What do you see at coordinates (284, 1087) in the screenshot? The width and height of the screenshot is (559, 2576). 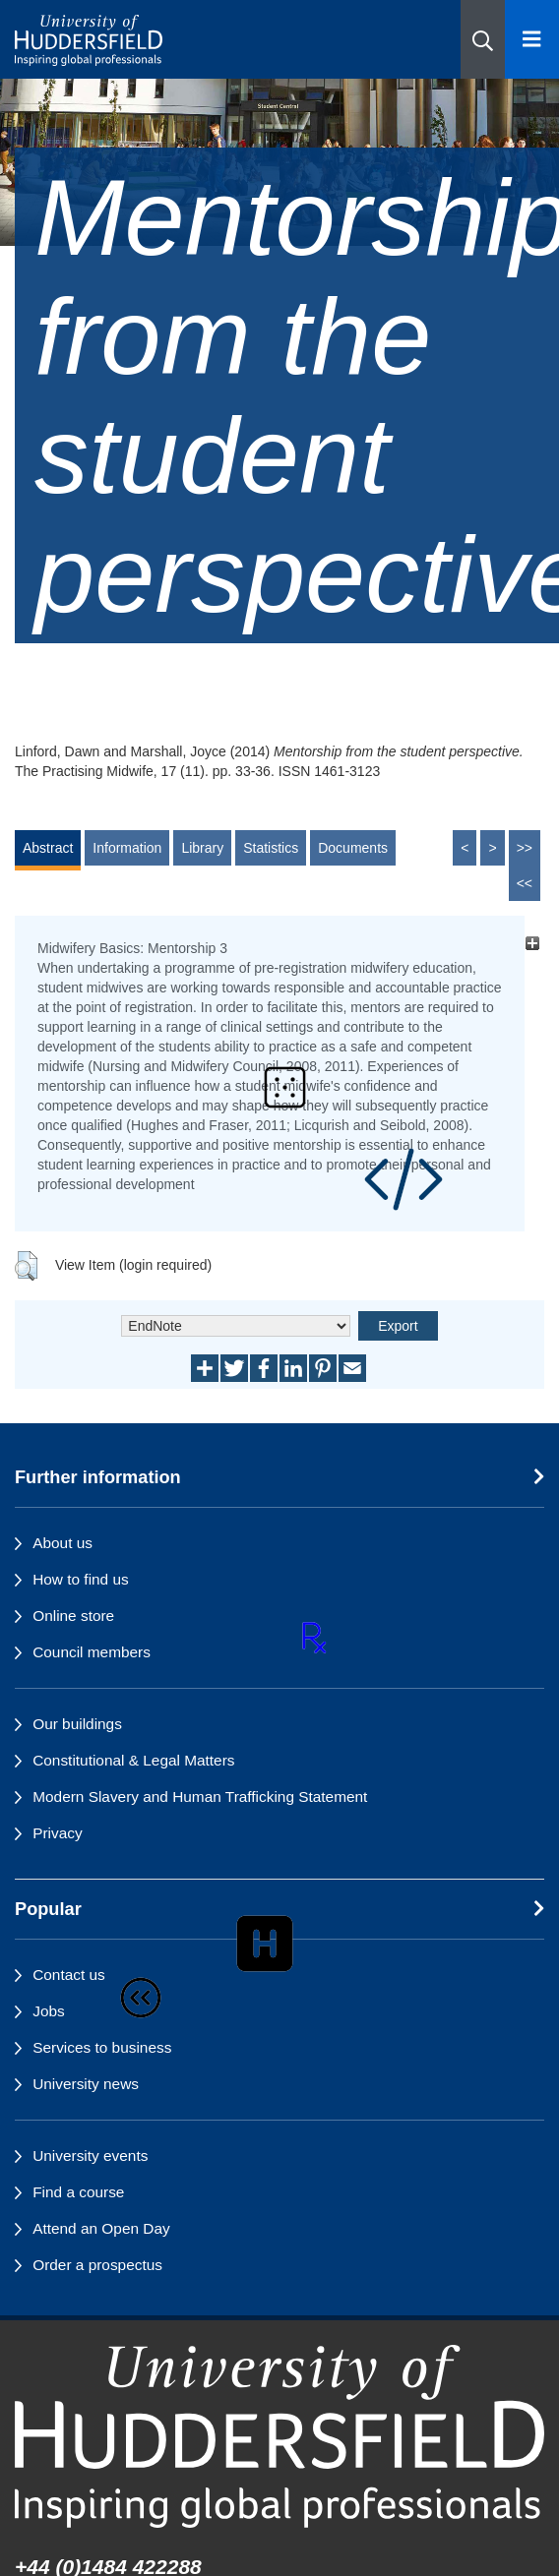 I see `dice showing a roll of five` at bounding box center [284, 1087].